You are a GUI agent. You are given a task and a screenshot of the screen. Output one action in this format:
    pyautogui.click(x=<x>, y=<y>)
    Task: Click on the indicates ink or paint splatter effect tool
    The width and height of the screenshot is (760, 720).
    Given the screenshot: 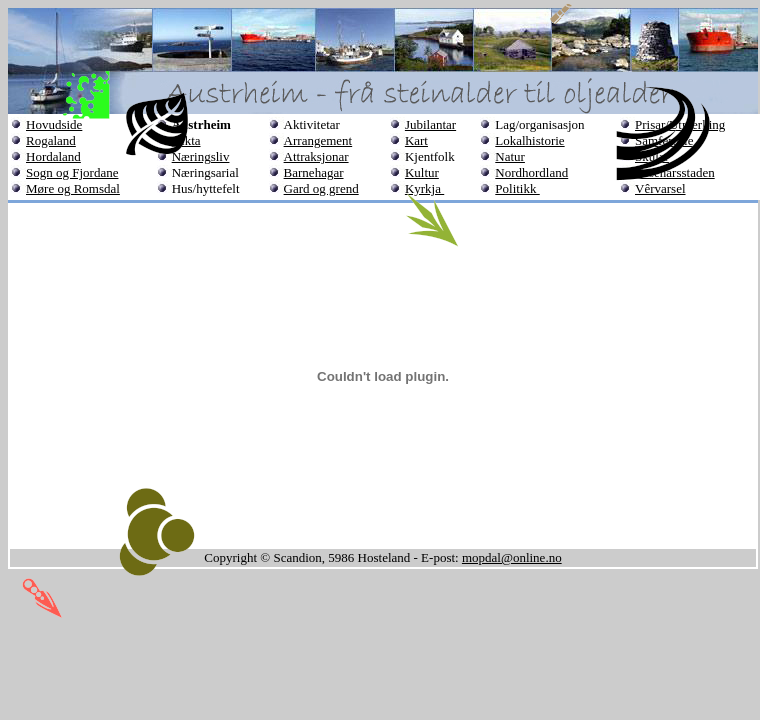 What is the action you would take?
    pyautogui.click(x=86, y=95)
    